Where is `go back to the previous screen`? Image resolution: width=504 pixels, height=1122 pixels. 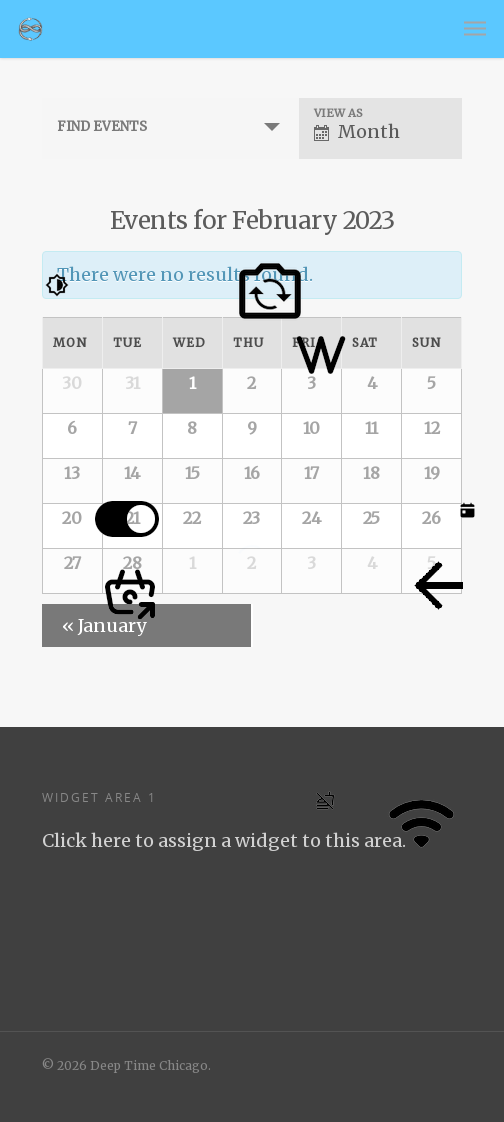 go back to the previous screen is located at coordinates (438, 585).